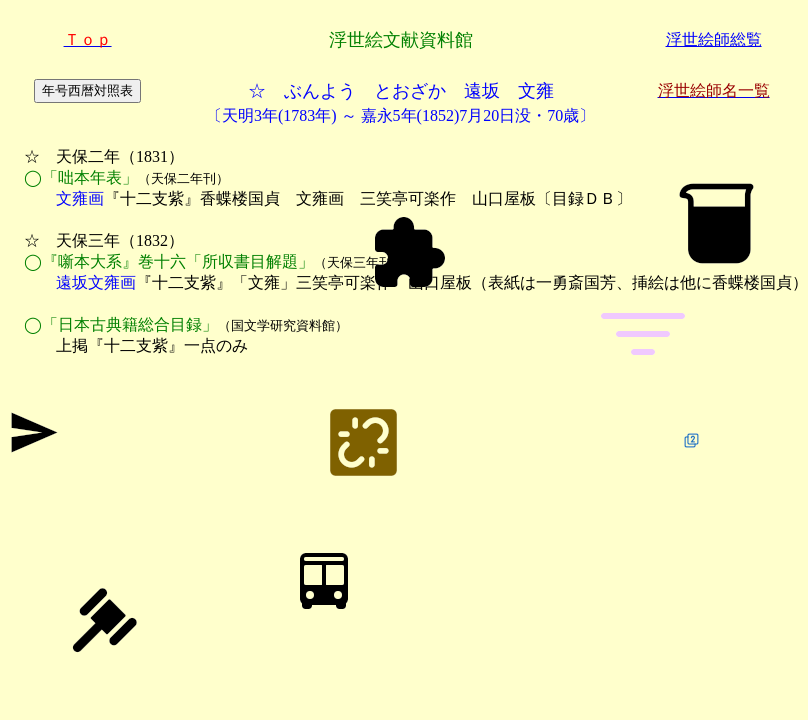 Image resolution: width=808 pixels, height=720 pixels. I want to click on view bus routes or schedules, so click(324, 581).